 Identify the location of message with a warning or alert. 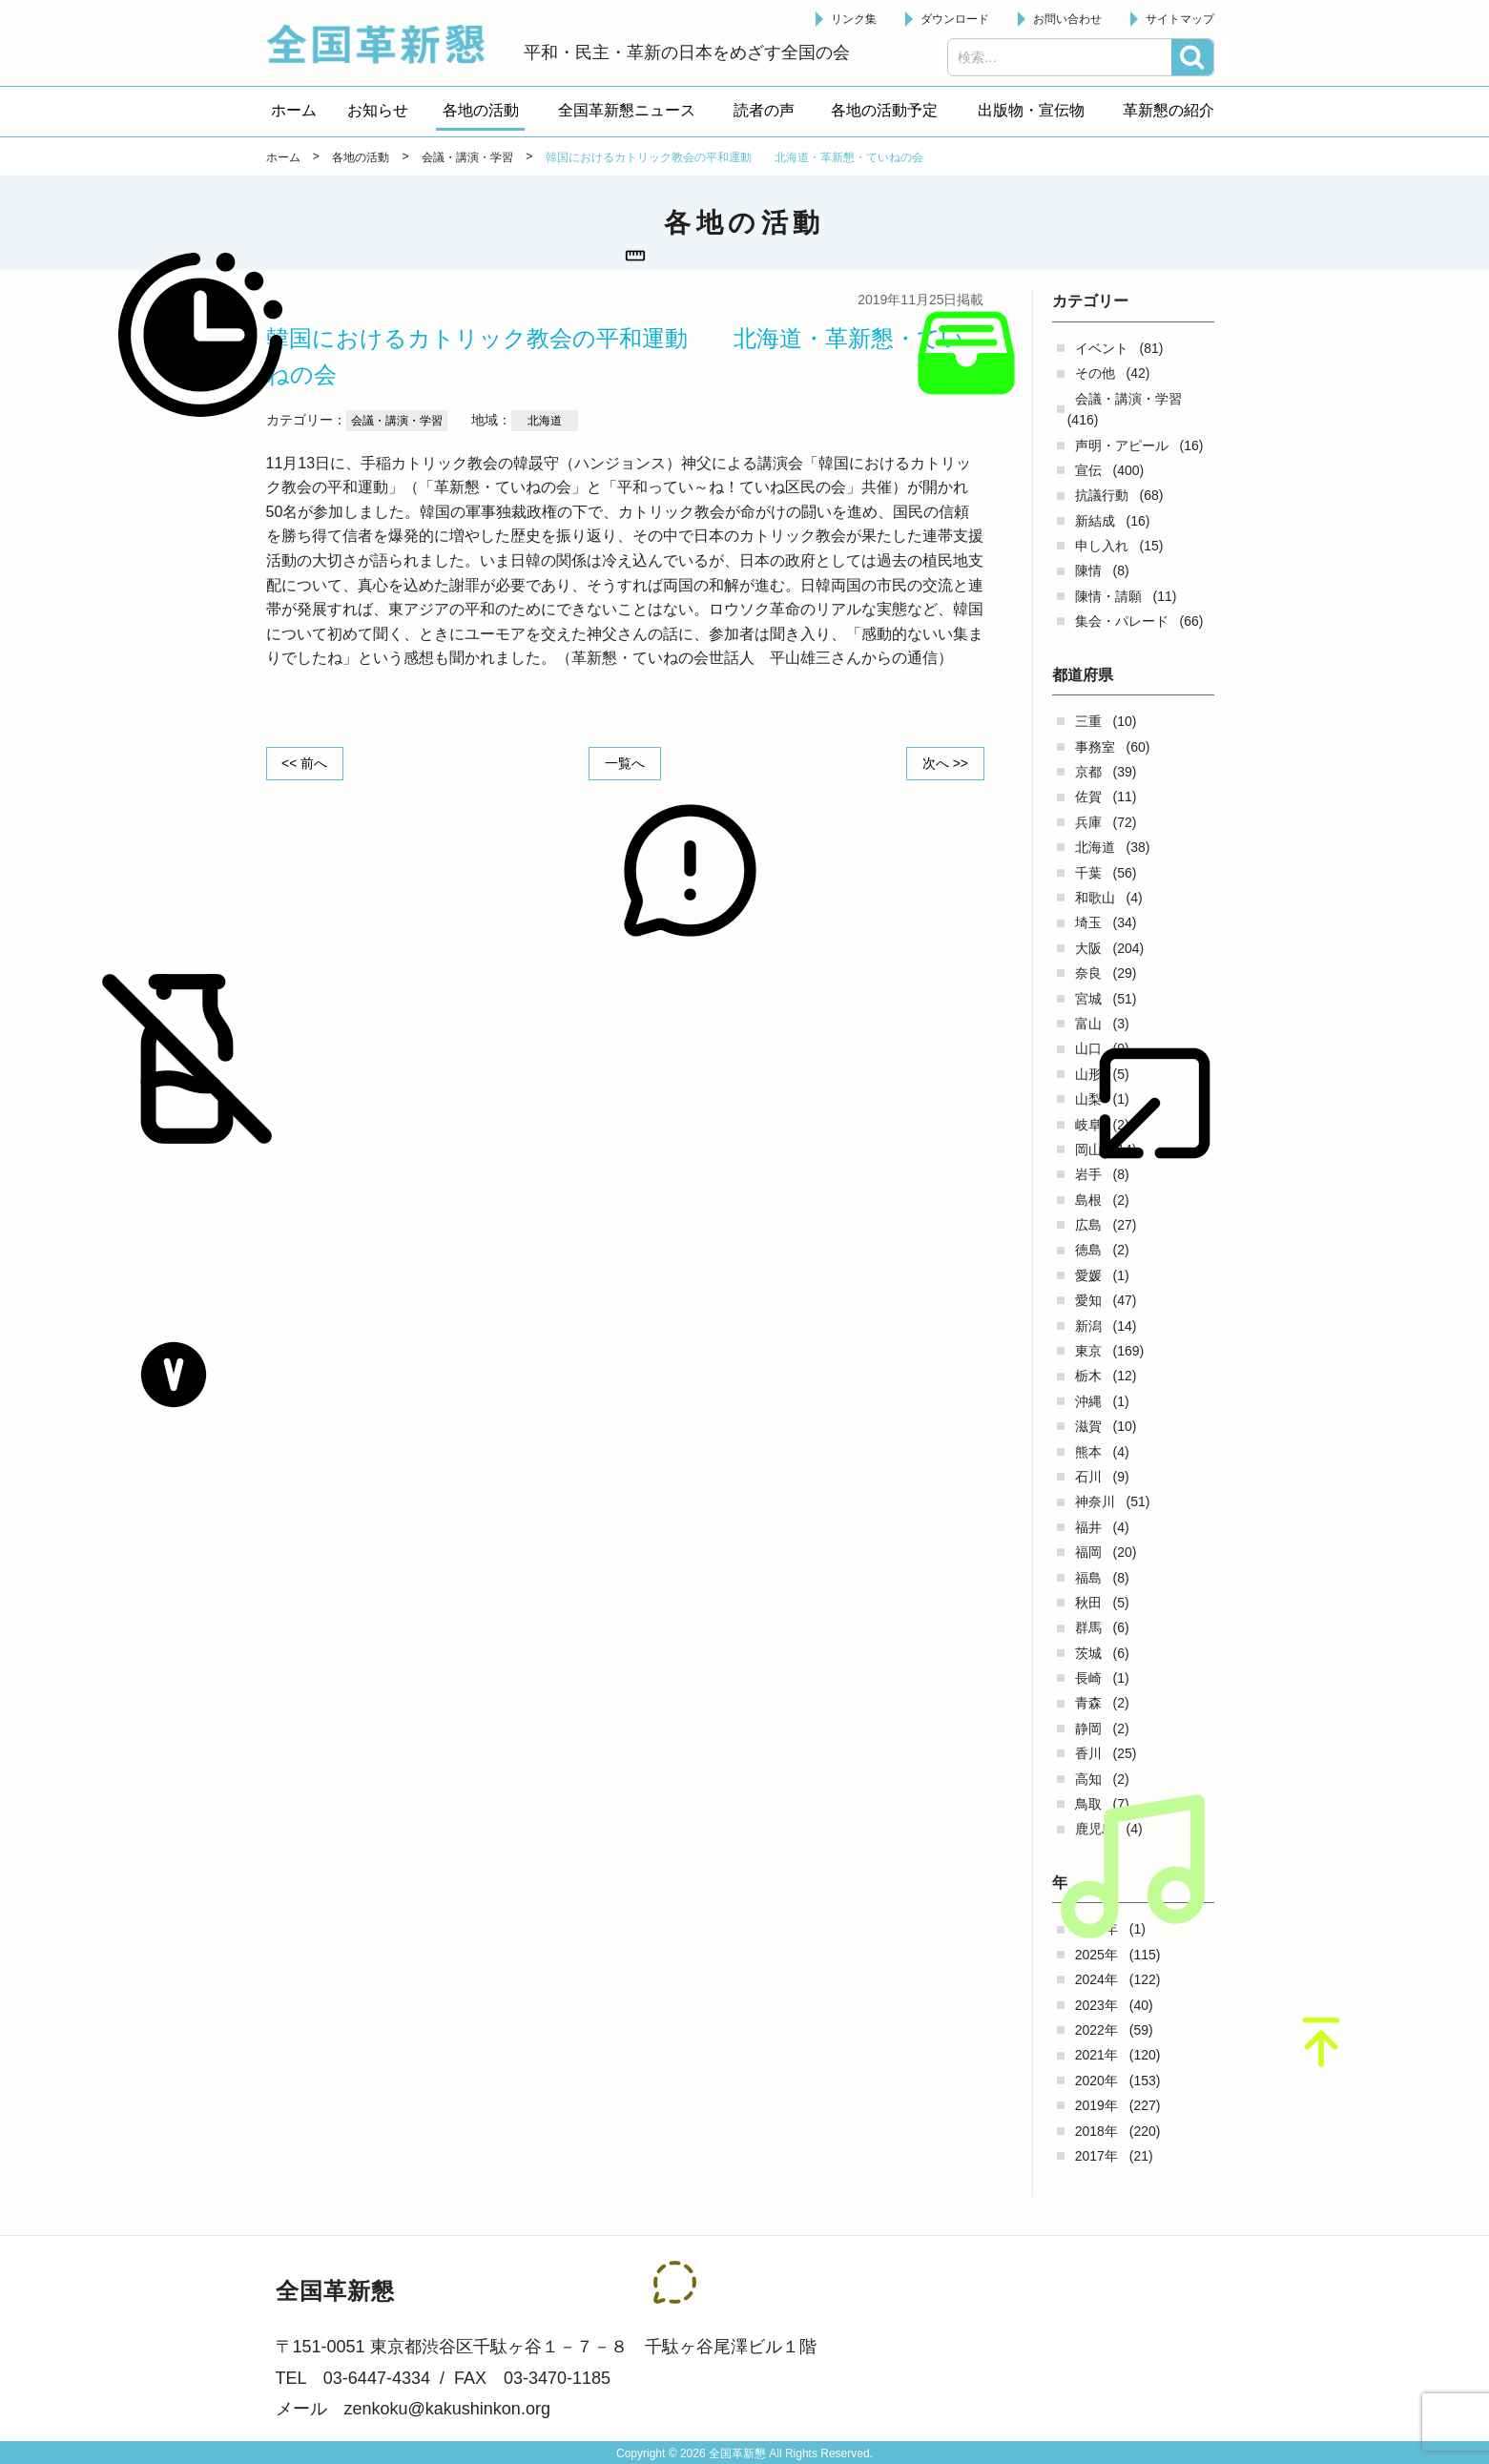
(690, 870).